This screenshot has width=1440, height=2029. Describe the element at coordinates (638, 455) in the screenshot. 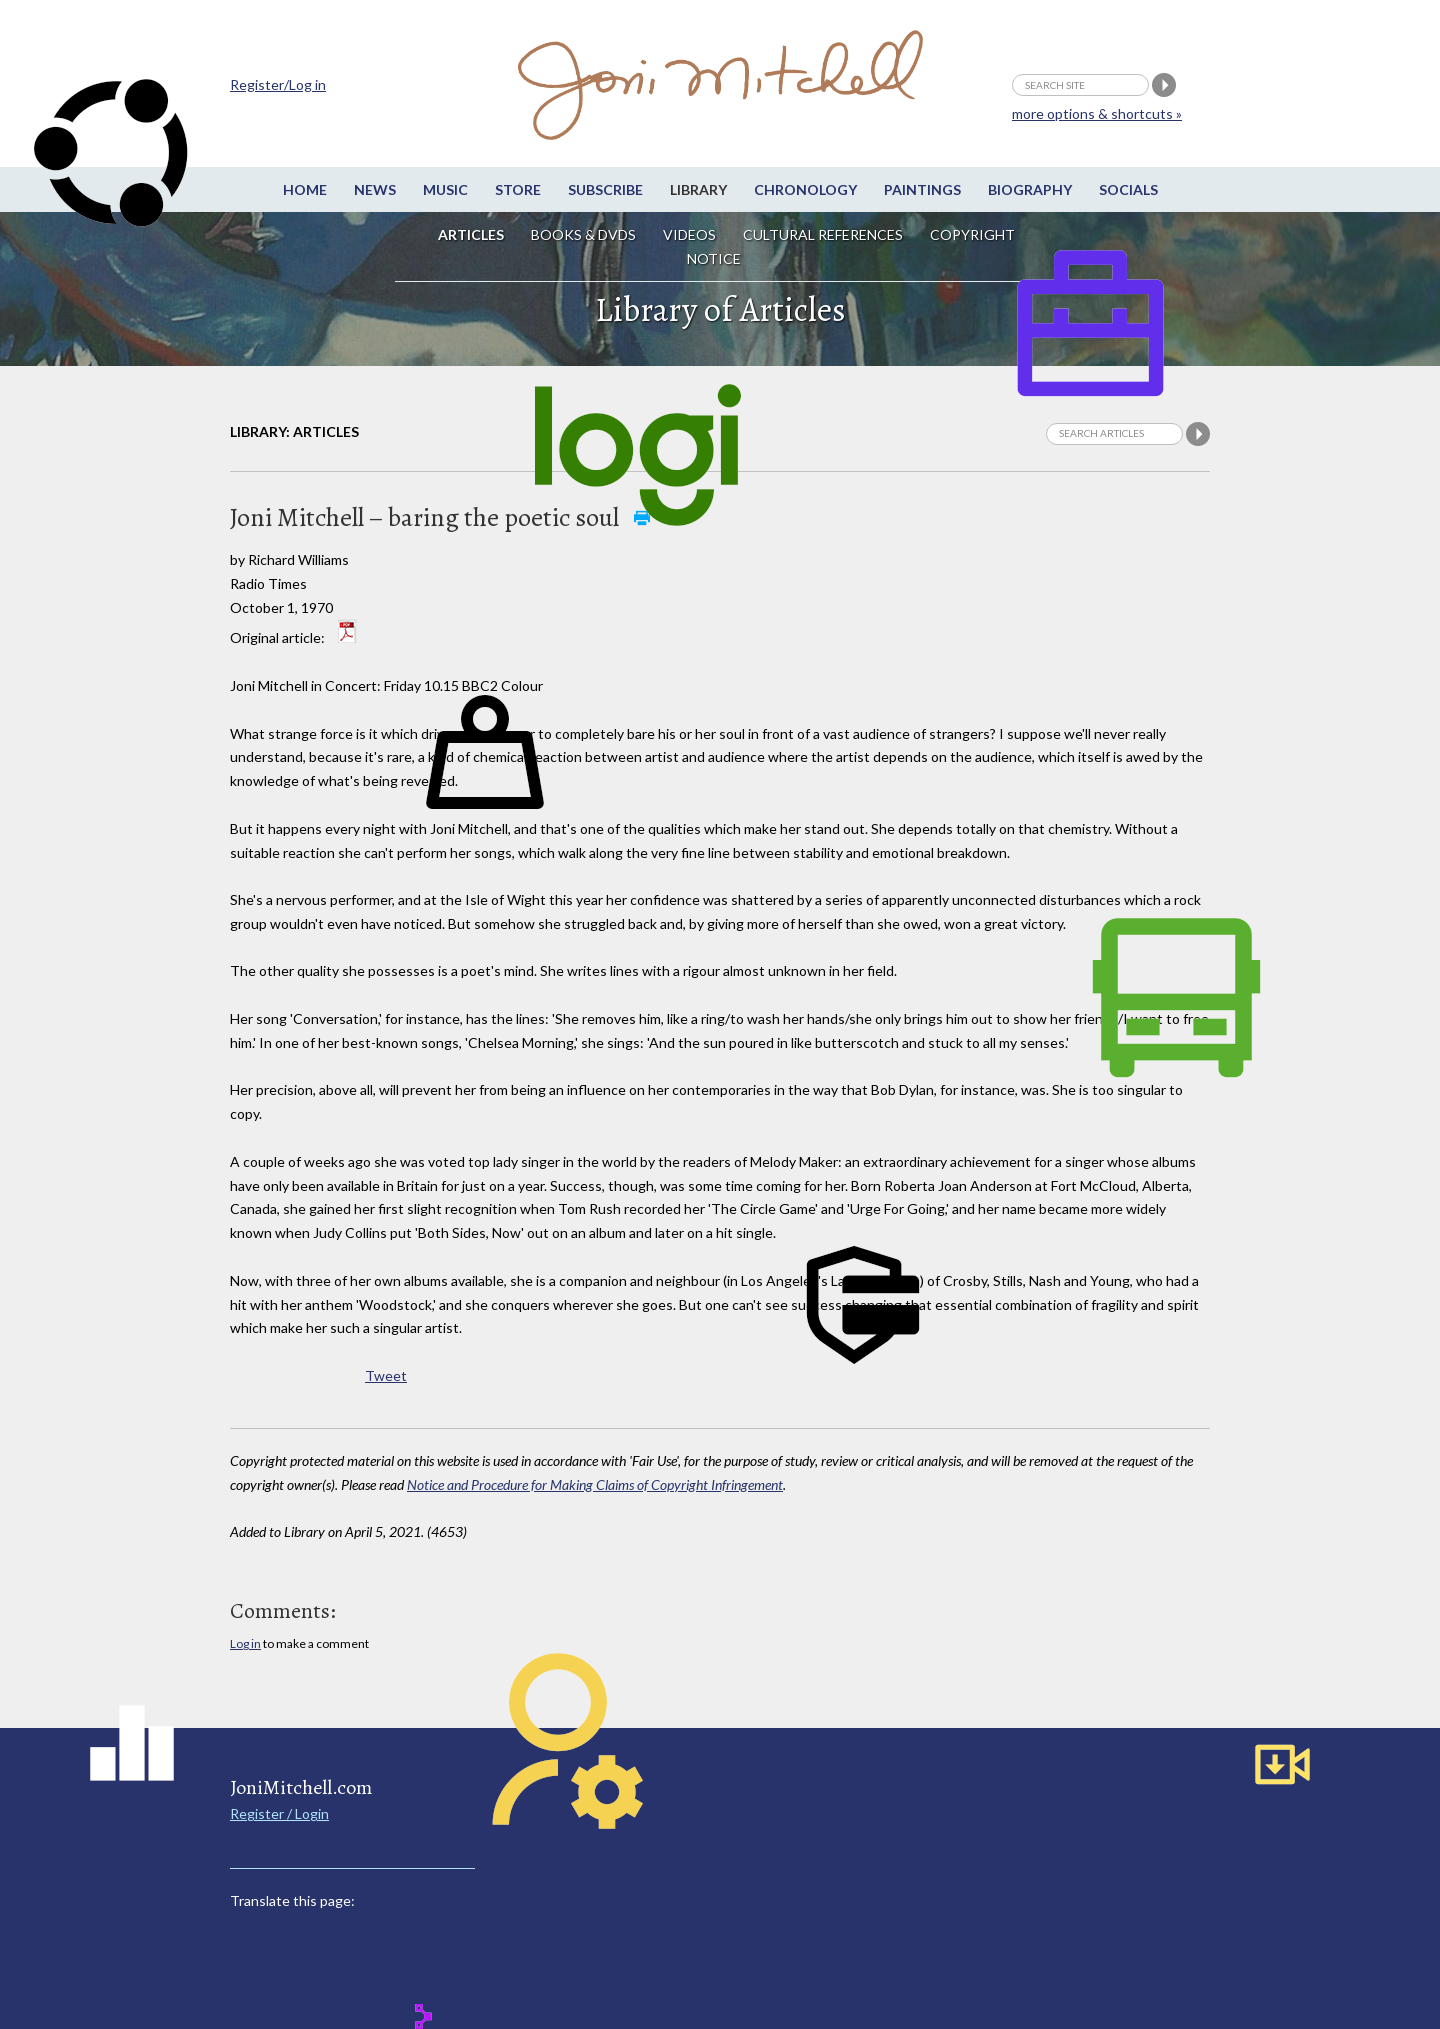

I see `Logitech brand logo` at that location.